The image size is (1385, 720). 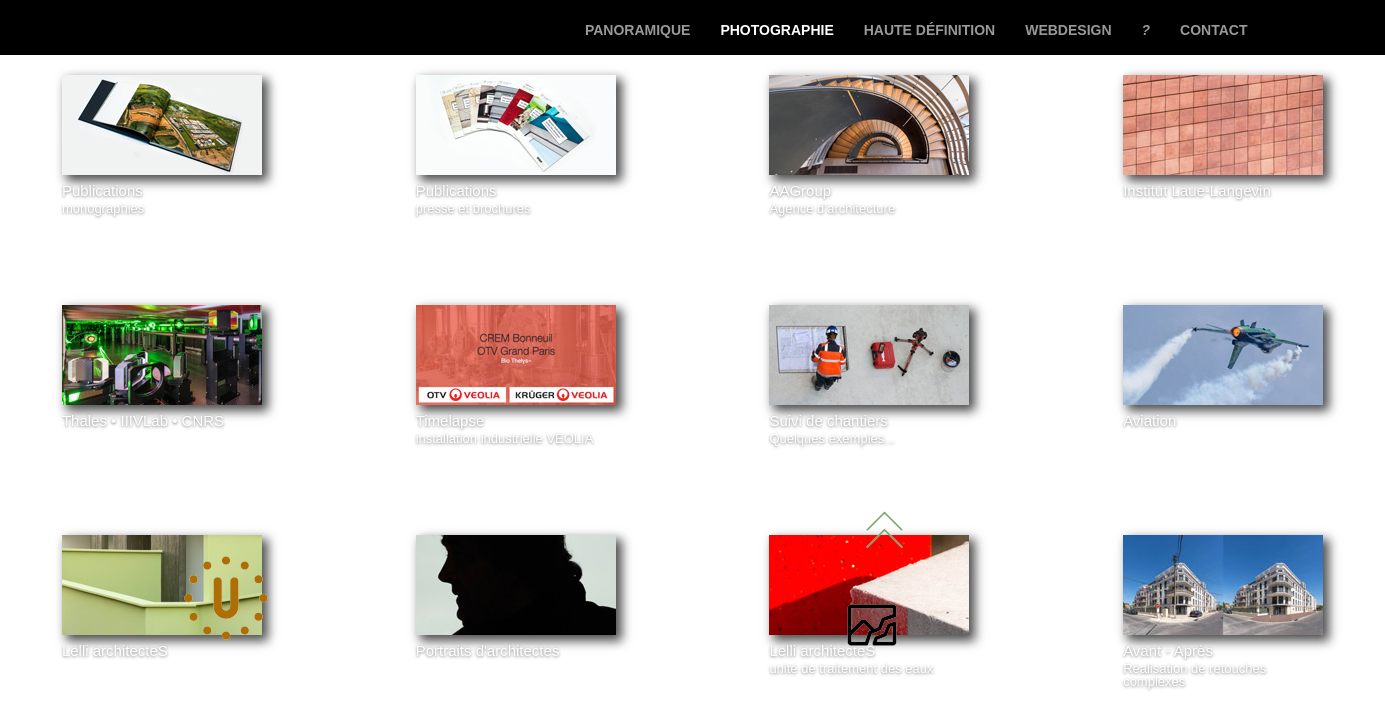 I want to click on collapse or minimize an expanded section, so click(x=884, y=531).